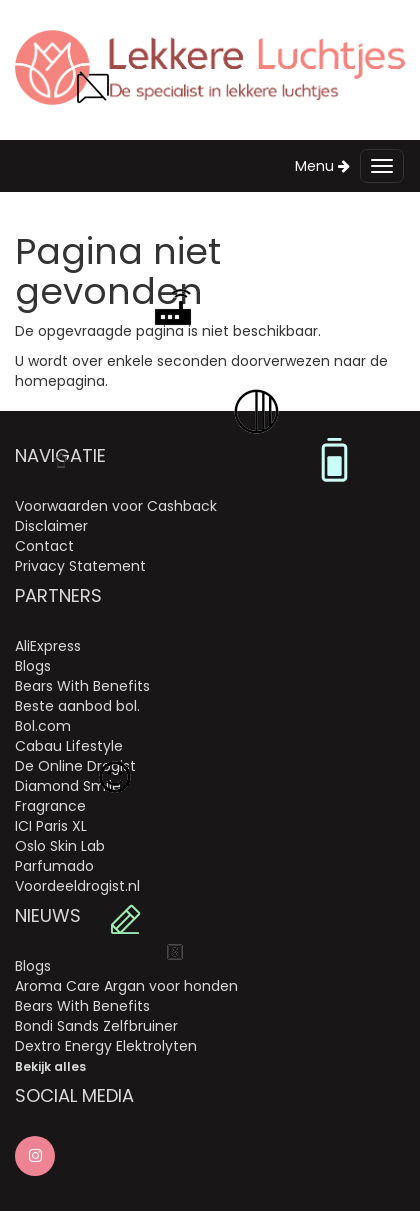  What do you see at coordinates (115, 777) in the screenshot?
I see `rate your experience with a positive reaction` at bounding box center [115, 777].